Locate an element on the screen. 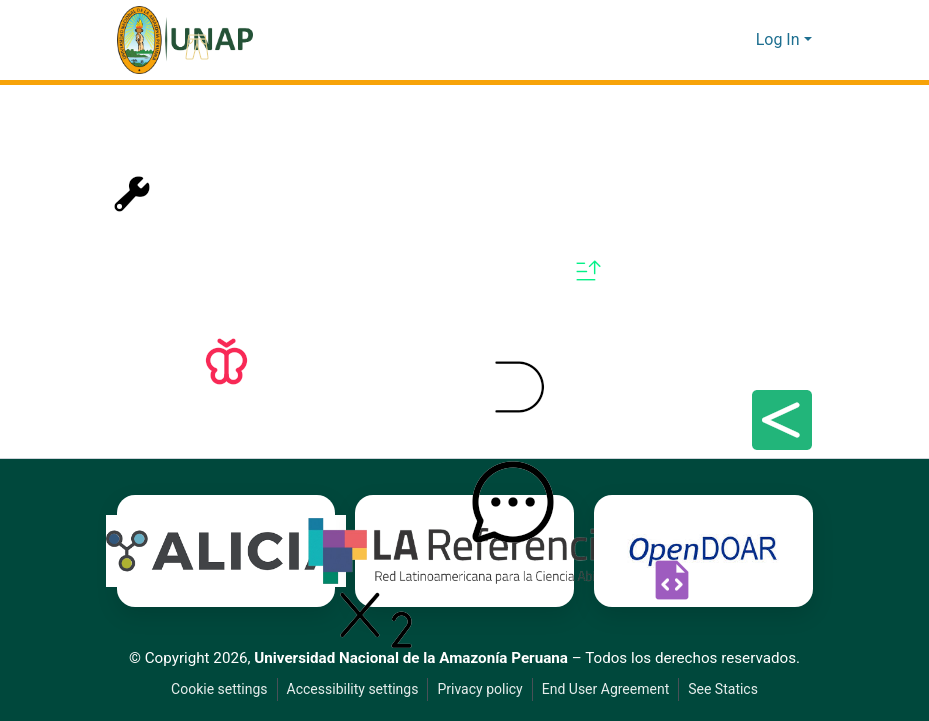 This screenshot has width=929, height=721. access nature or wildlife content is located at coordinates (226, 361).